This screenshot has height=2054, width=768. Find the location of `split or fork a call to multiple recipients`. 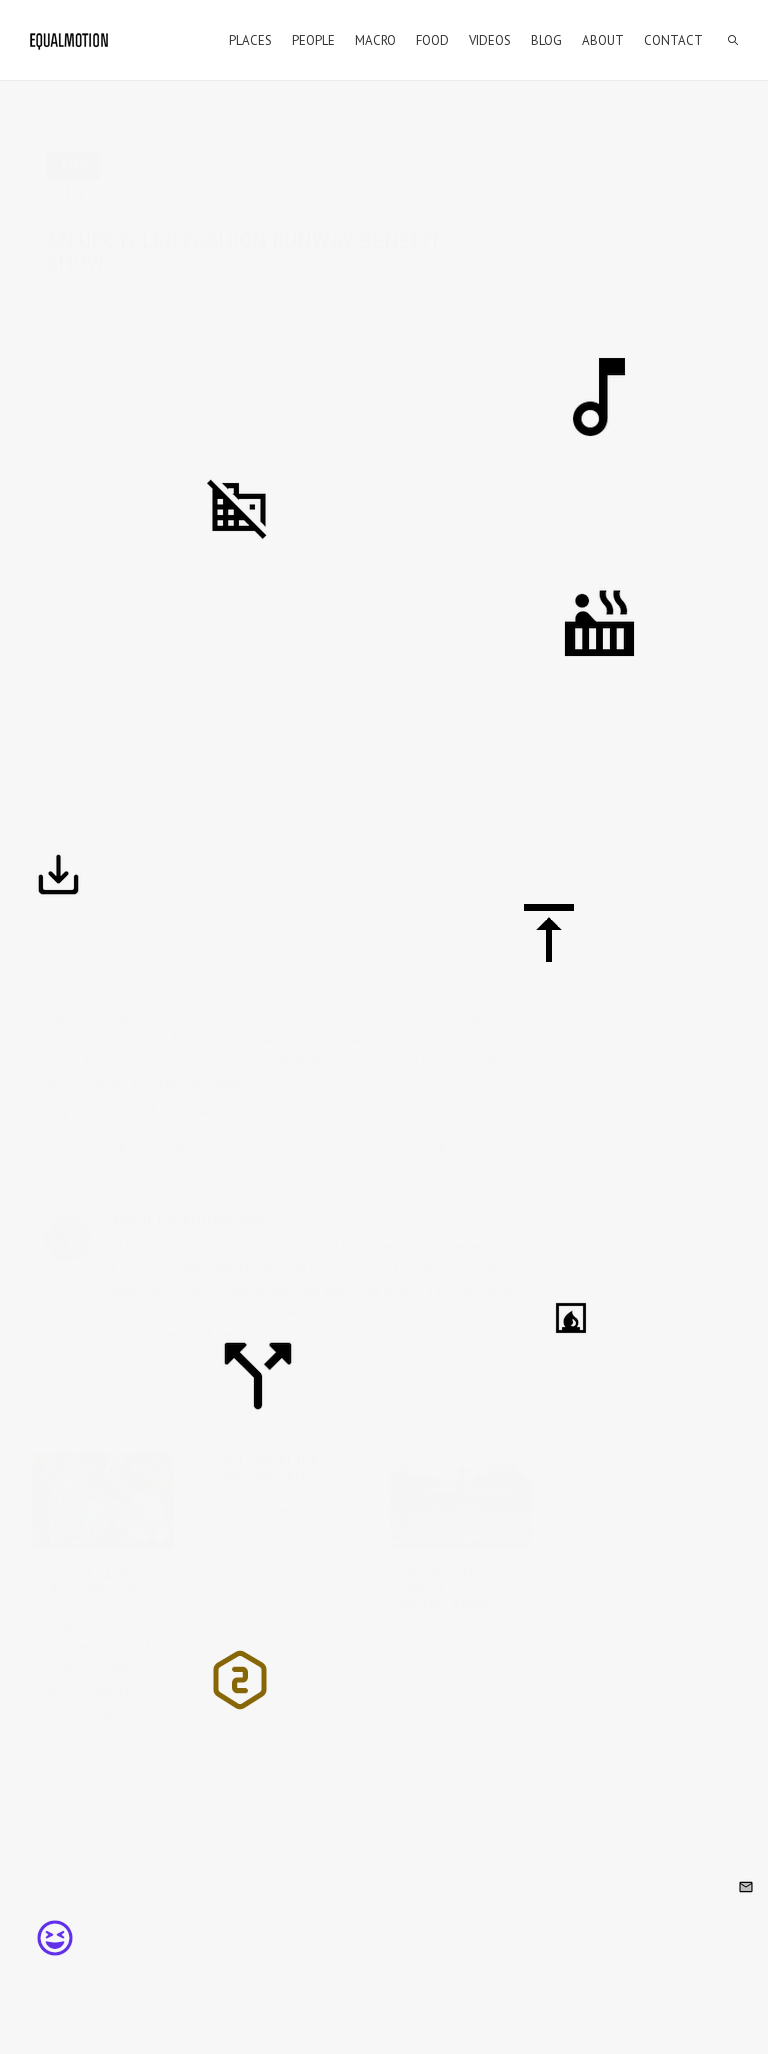

split or fork a call to multiple recipients is located at coordinates (258, 1376).